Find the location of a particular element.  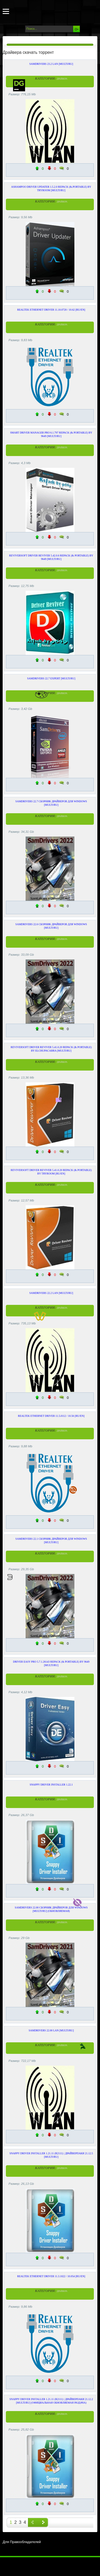

open datagrip database IDE is located at coordinates (19, 85).